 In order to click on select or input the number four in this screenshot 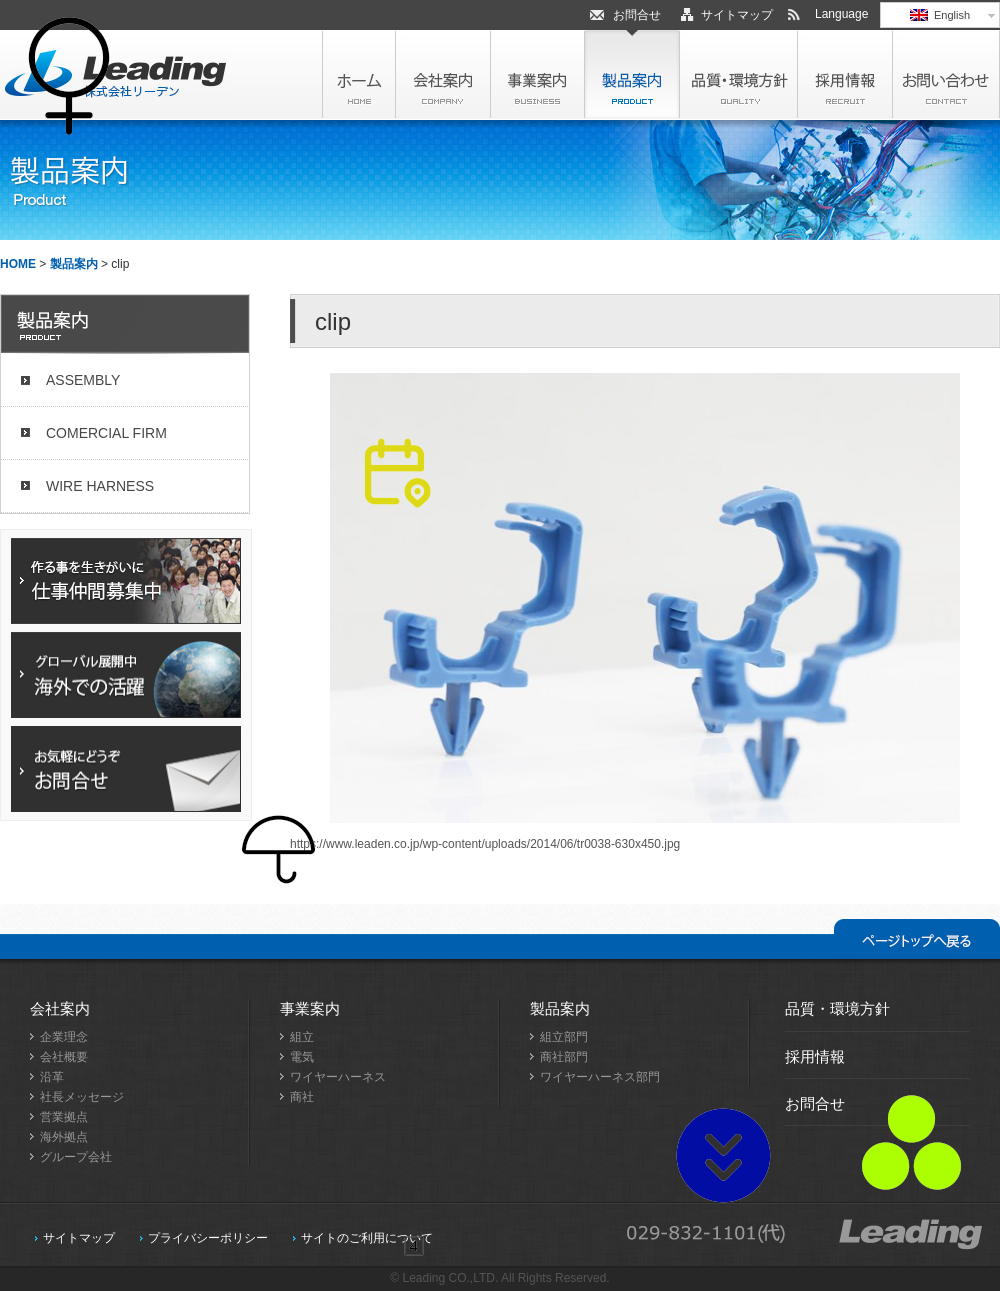, I will do `click(414, 1246)`.